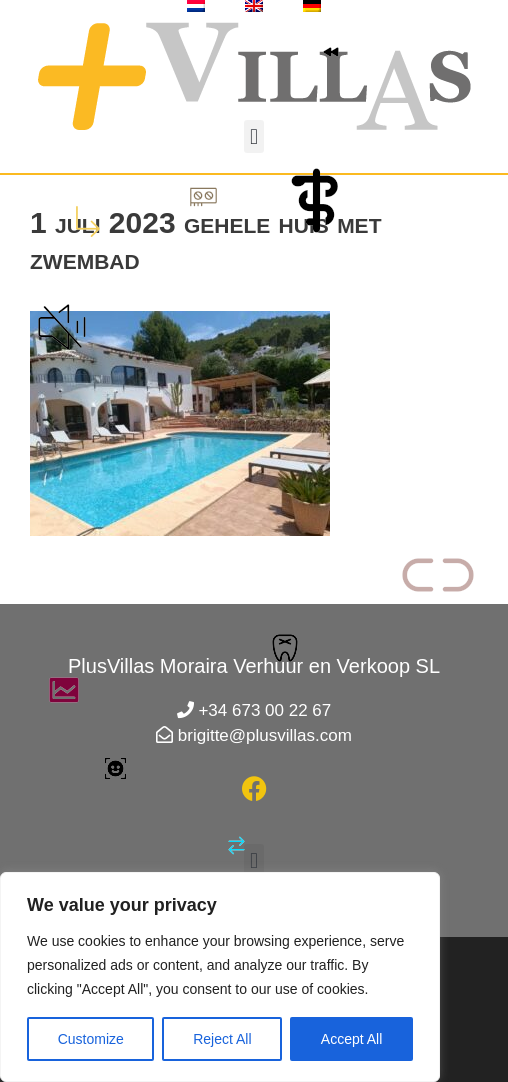  I want to click on skip to previous track, so click(331, 52).